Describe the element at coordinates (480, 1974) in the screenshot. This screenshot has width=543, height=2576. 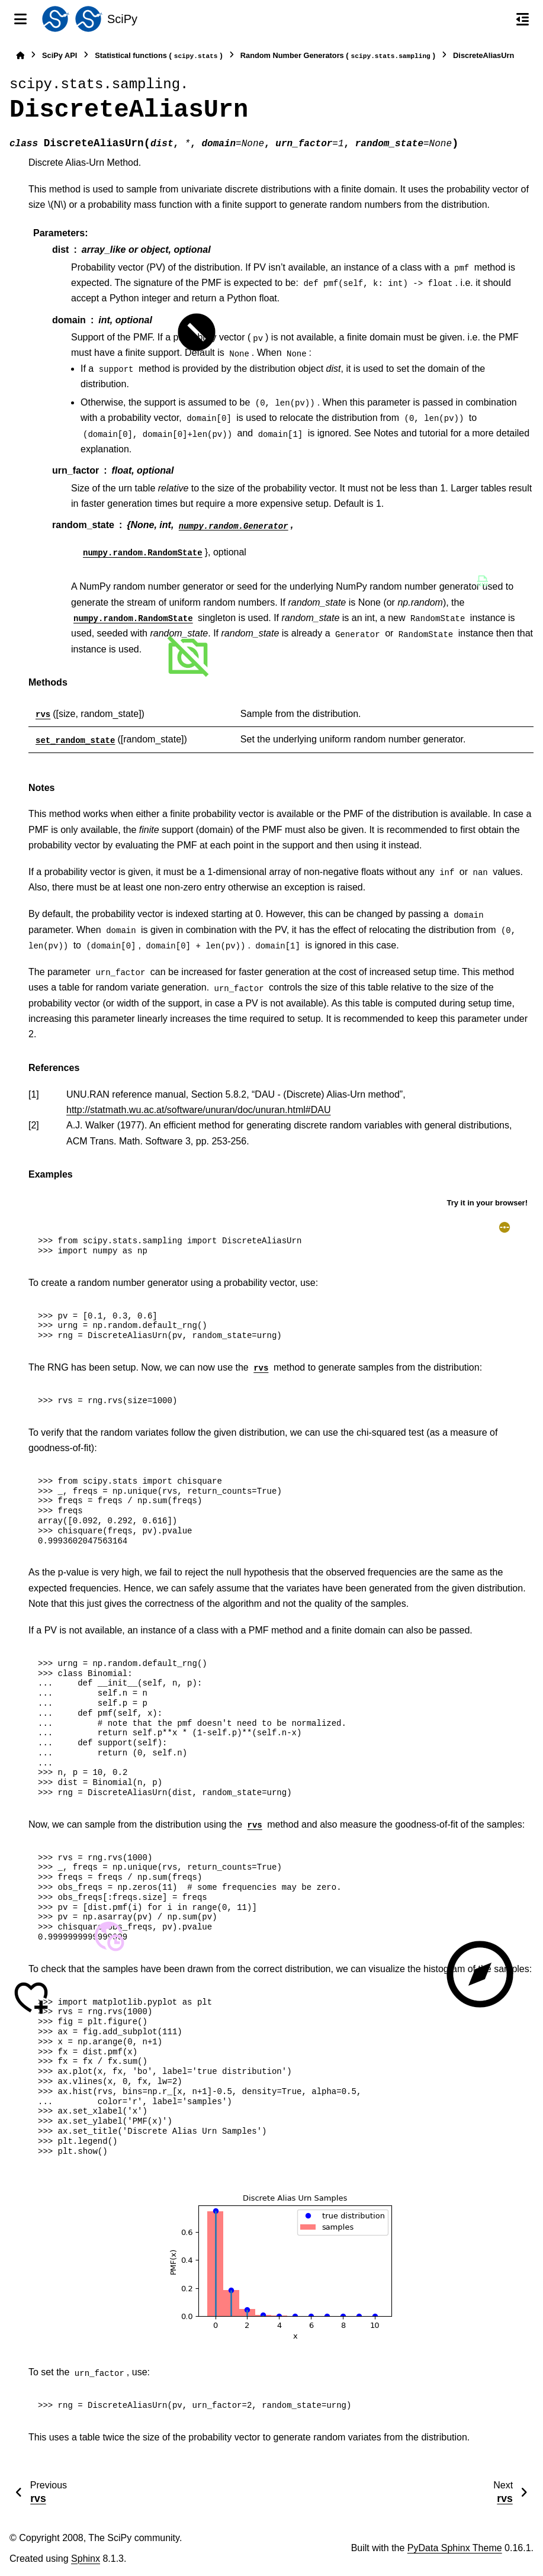
I see `access navigation or direction features` at that location.